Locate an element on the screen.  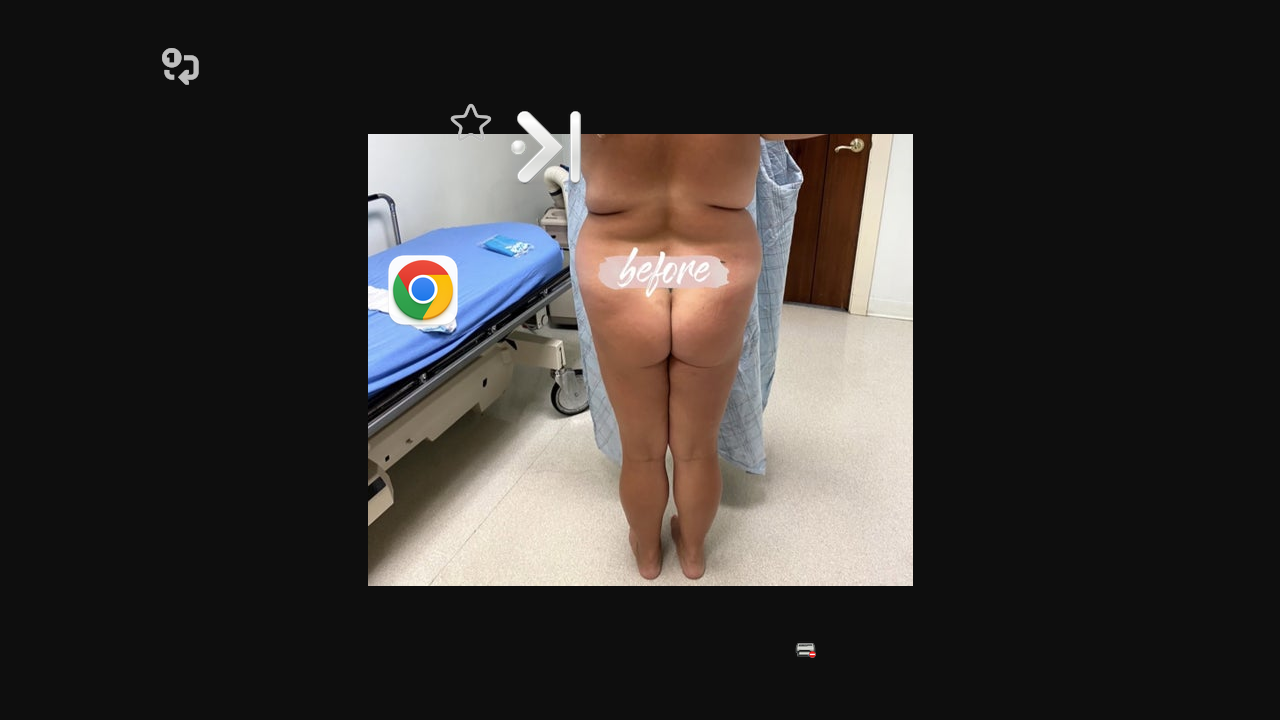
repeat current song in playlist is located at coordinates (181, 67).